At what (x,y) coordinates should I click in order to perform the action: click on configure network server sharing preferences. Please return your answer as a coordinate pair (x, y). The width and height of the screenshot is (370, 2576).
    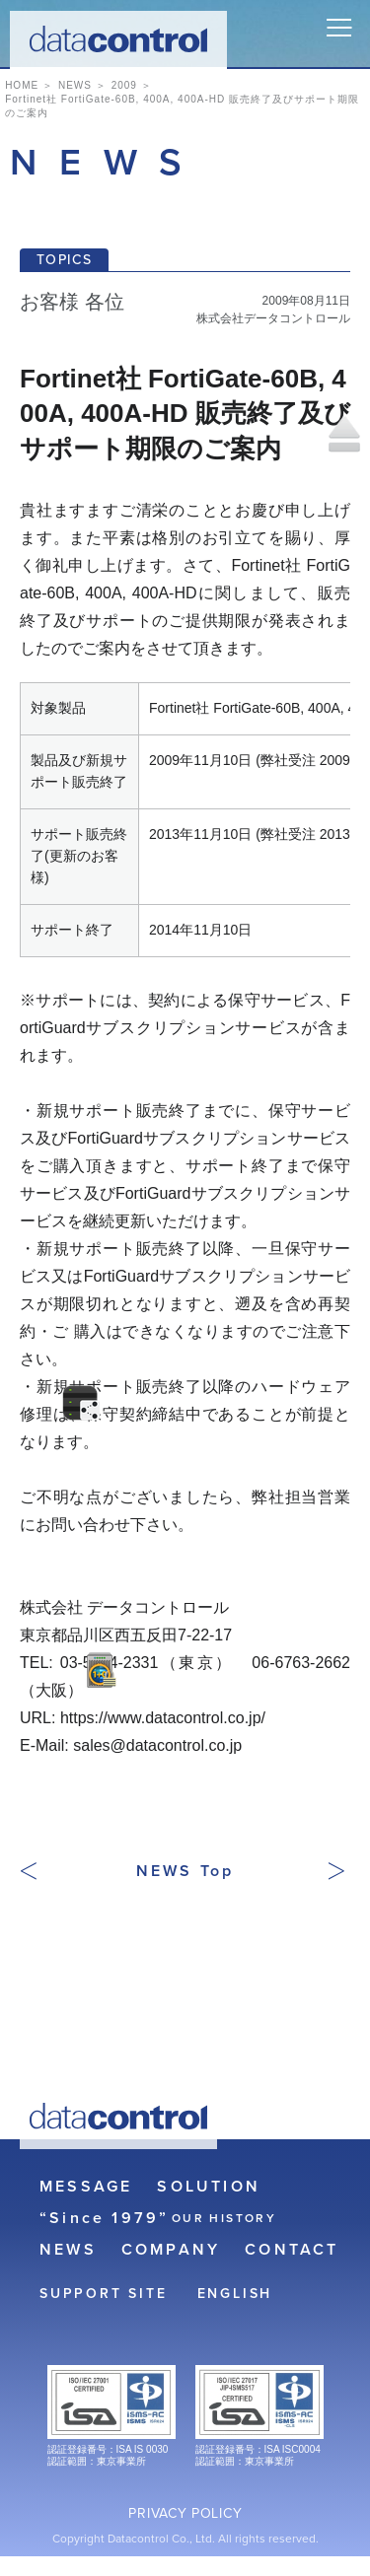
    Looking at the image, I should click on (80, 1403).